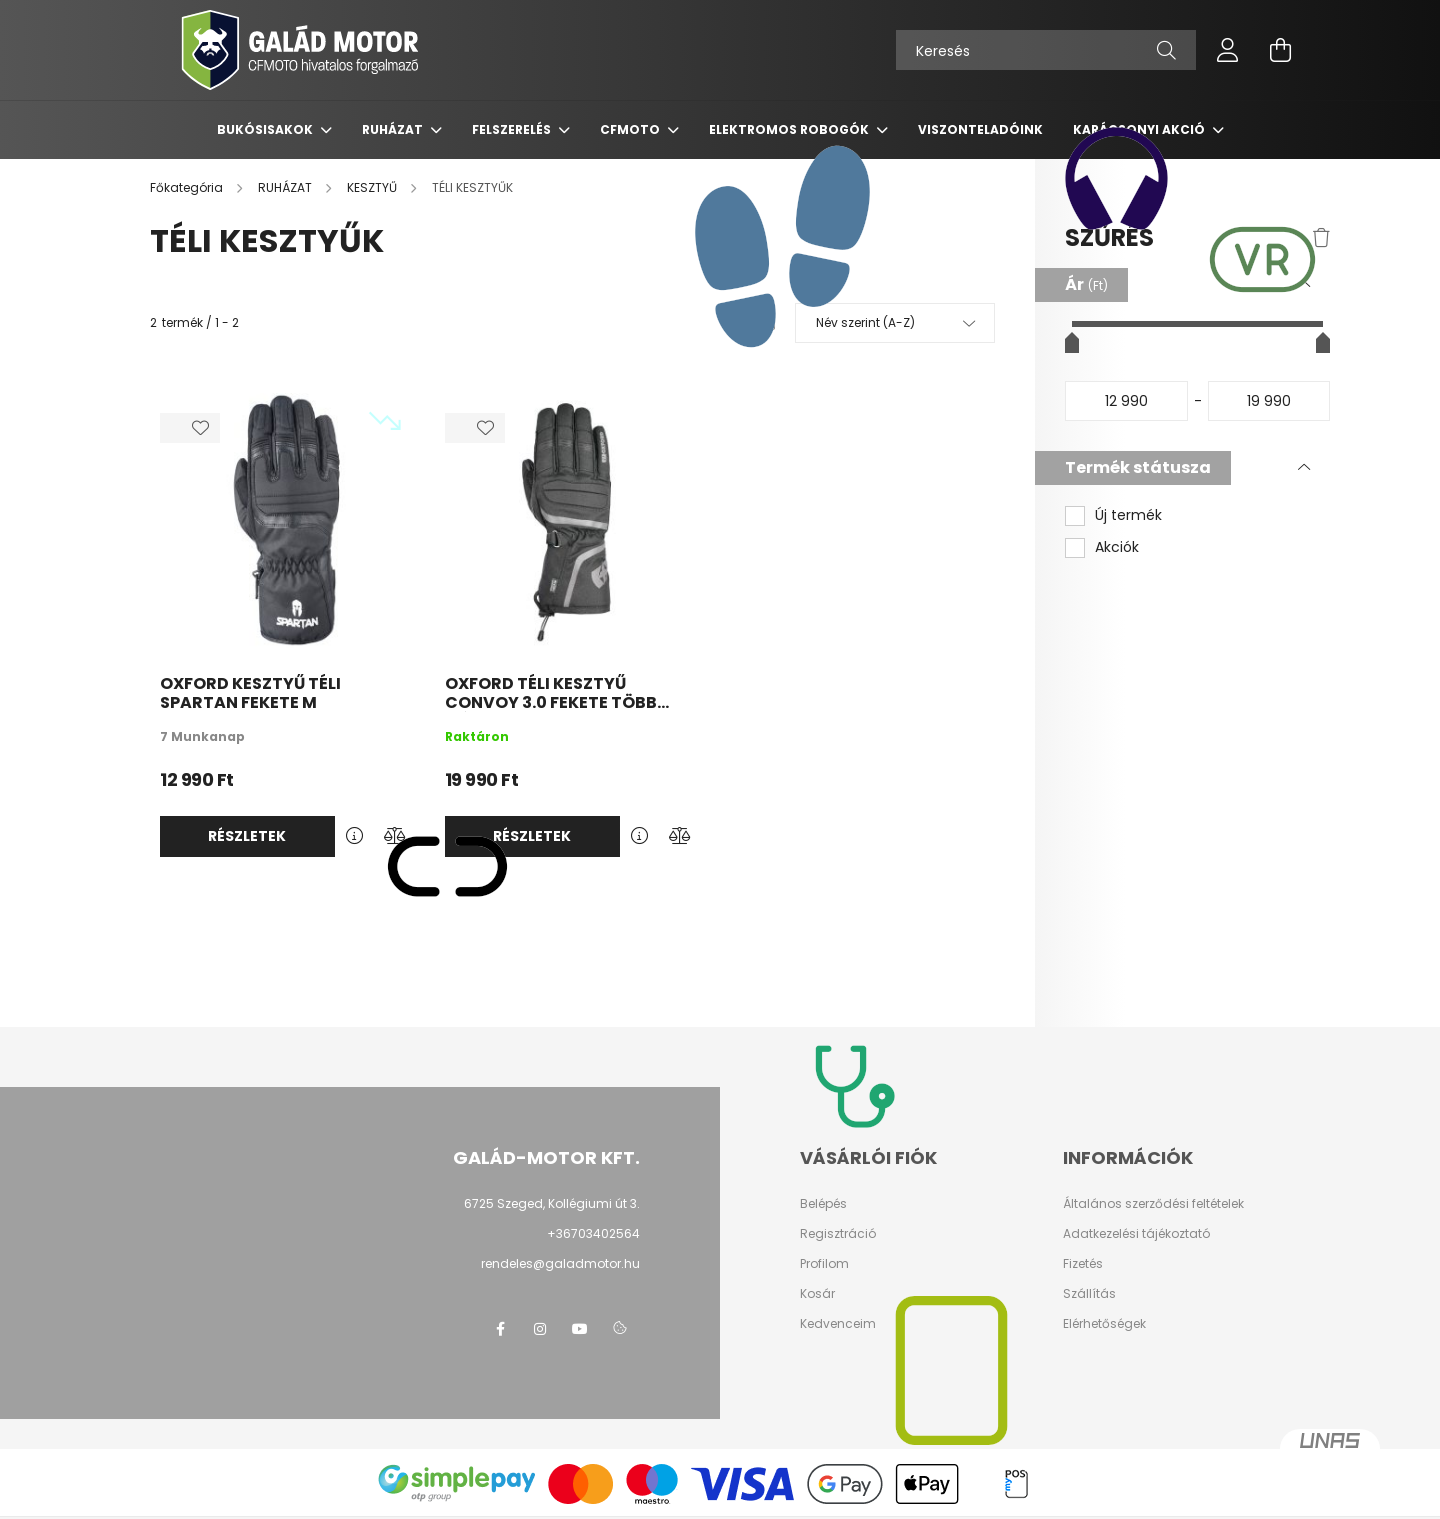 The height and width of the screenshot is (1519, 1440). Describe the element at coordinates (447, 866) in the screenshot. I see `disconnect or remove a linked account` at that location.